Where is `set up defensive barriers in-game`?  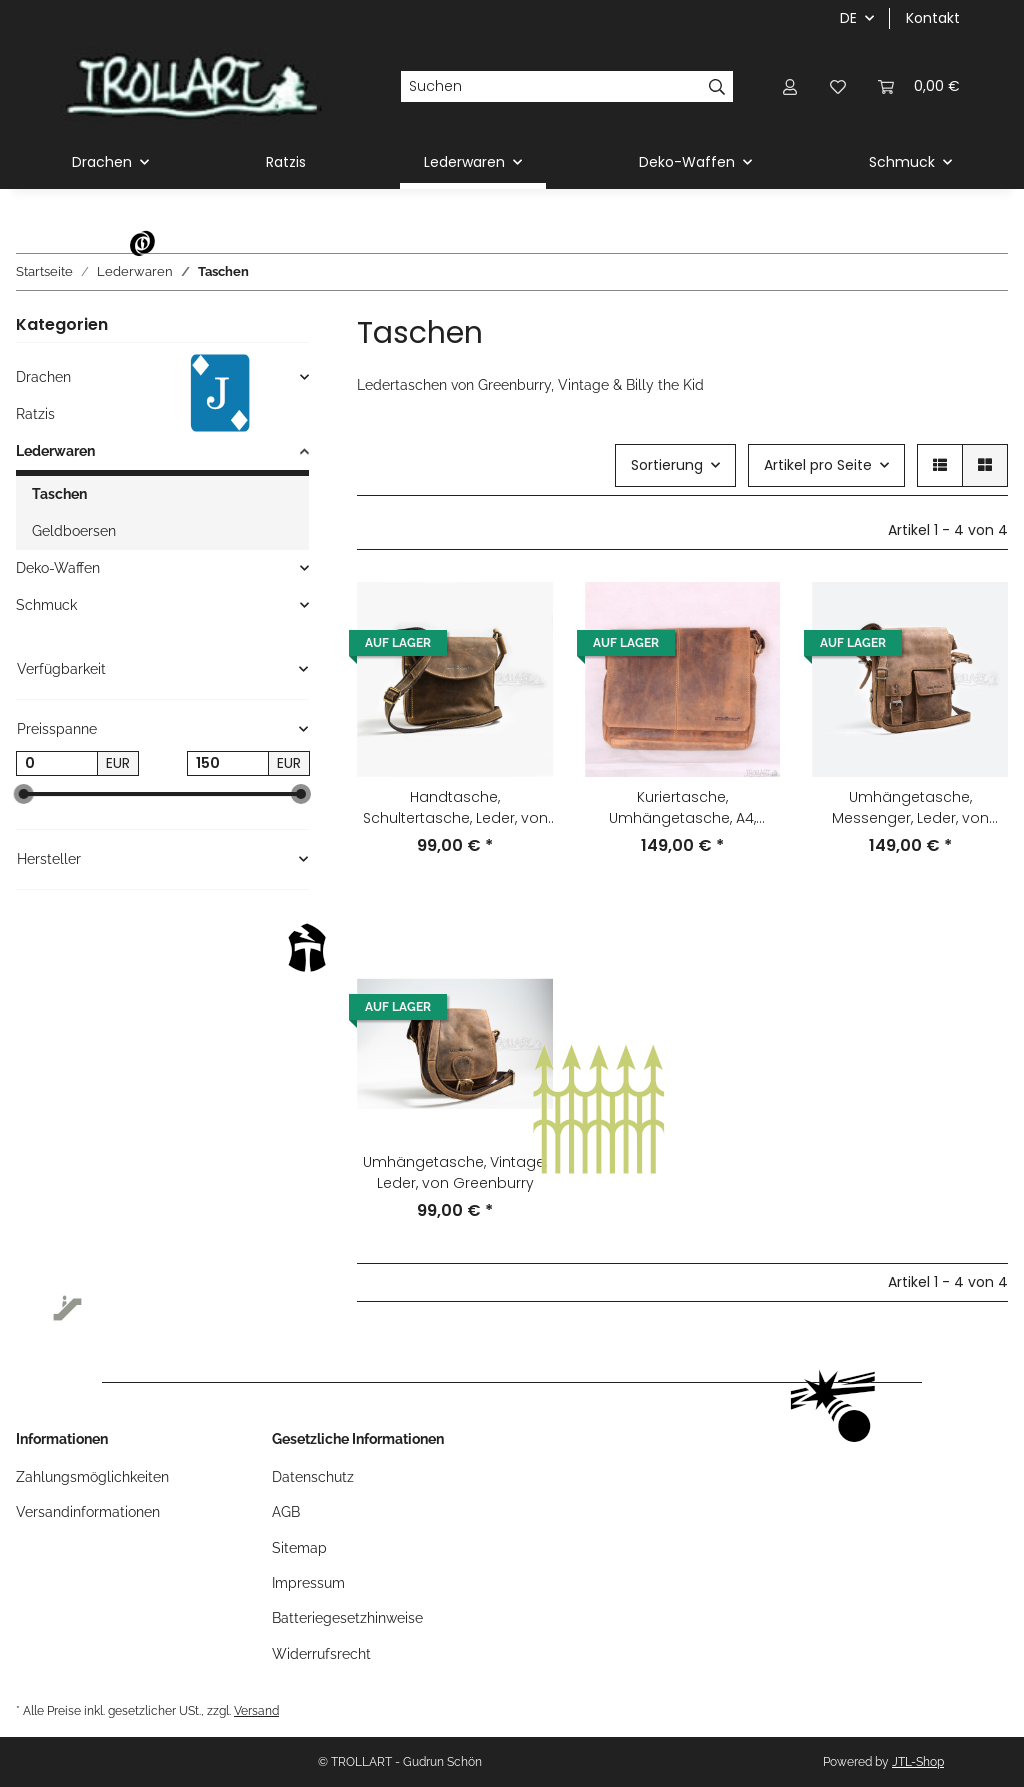 set up defensive barriers in-game is located at coordinates (598, 1108).